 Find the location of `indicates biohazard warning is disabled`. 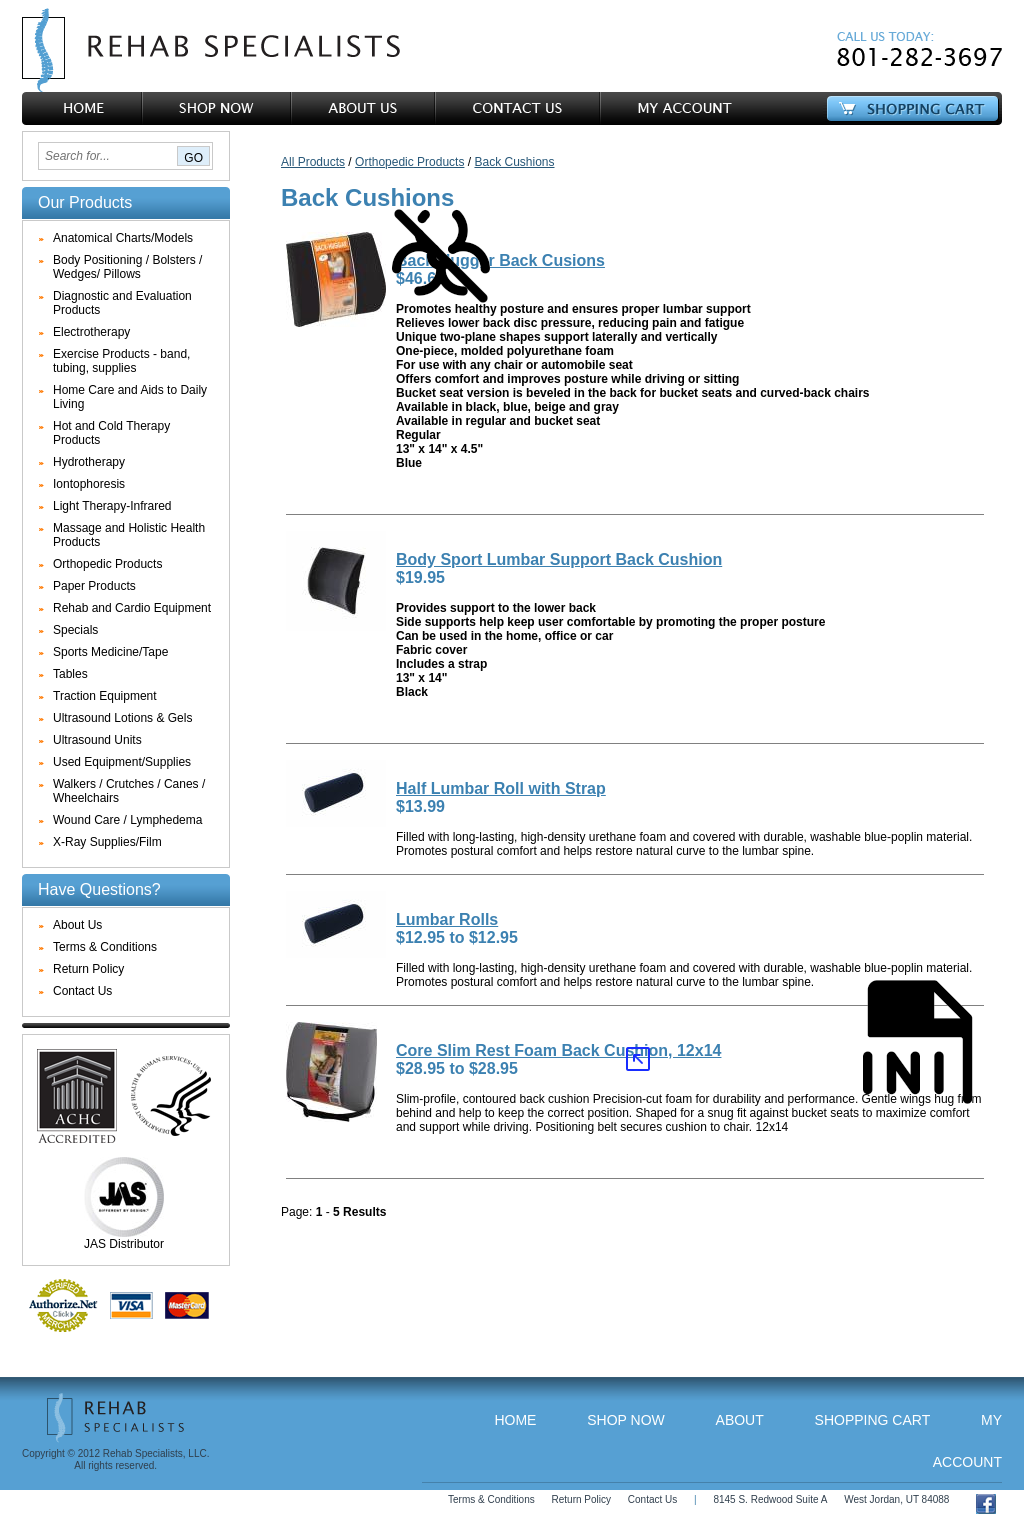

indicates biohazard warning is disabled is located at coordinates (441, 256).